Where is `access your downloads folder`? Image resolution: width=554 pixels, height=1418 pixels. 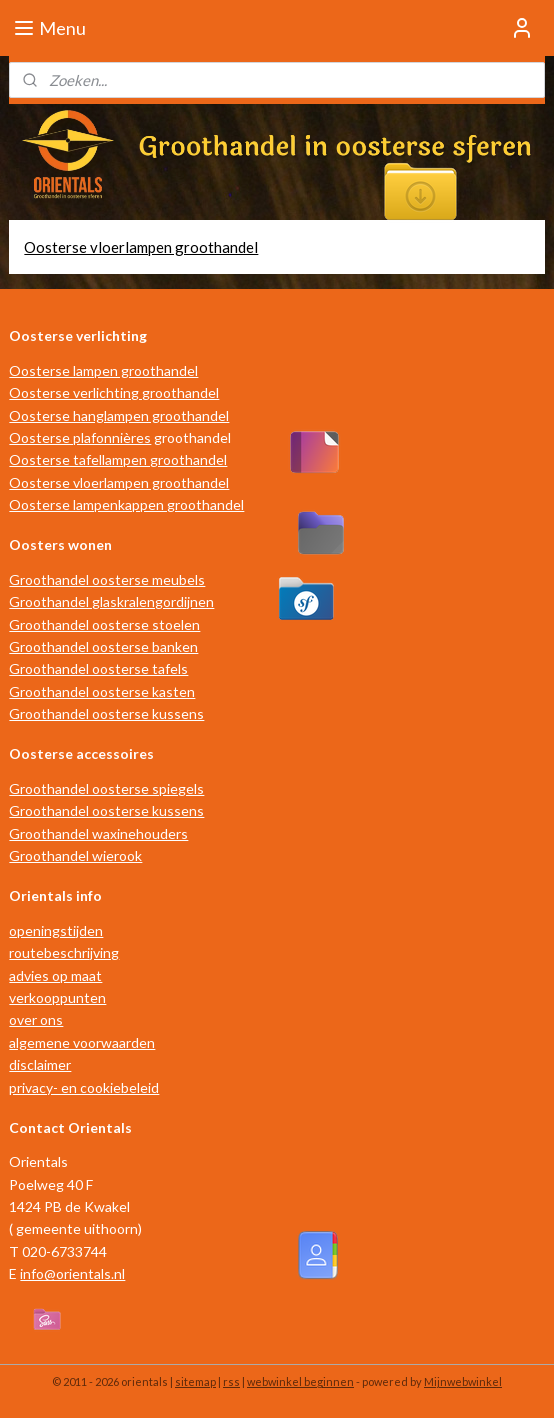
access your downloads folder is located at coordinates (420, 191).